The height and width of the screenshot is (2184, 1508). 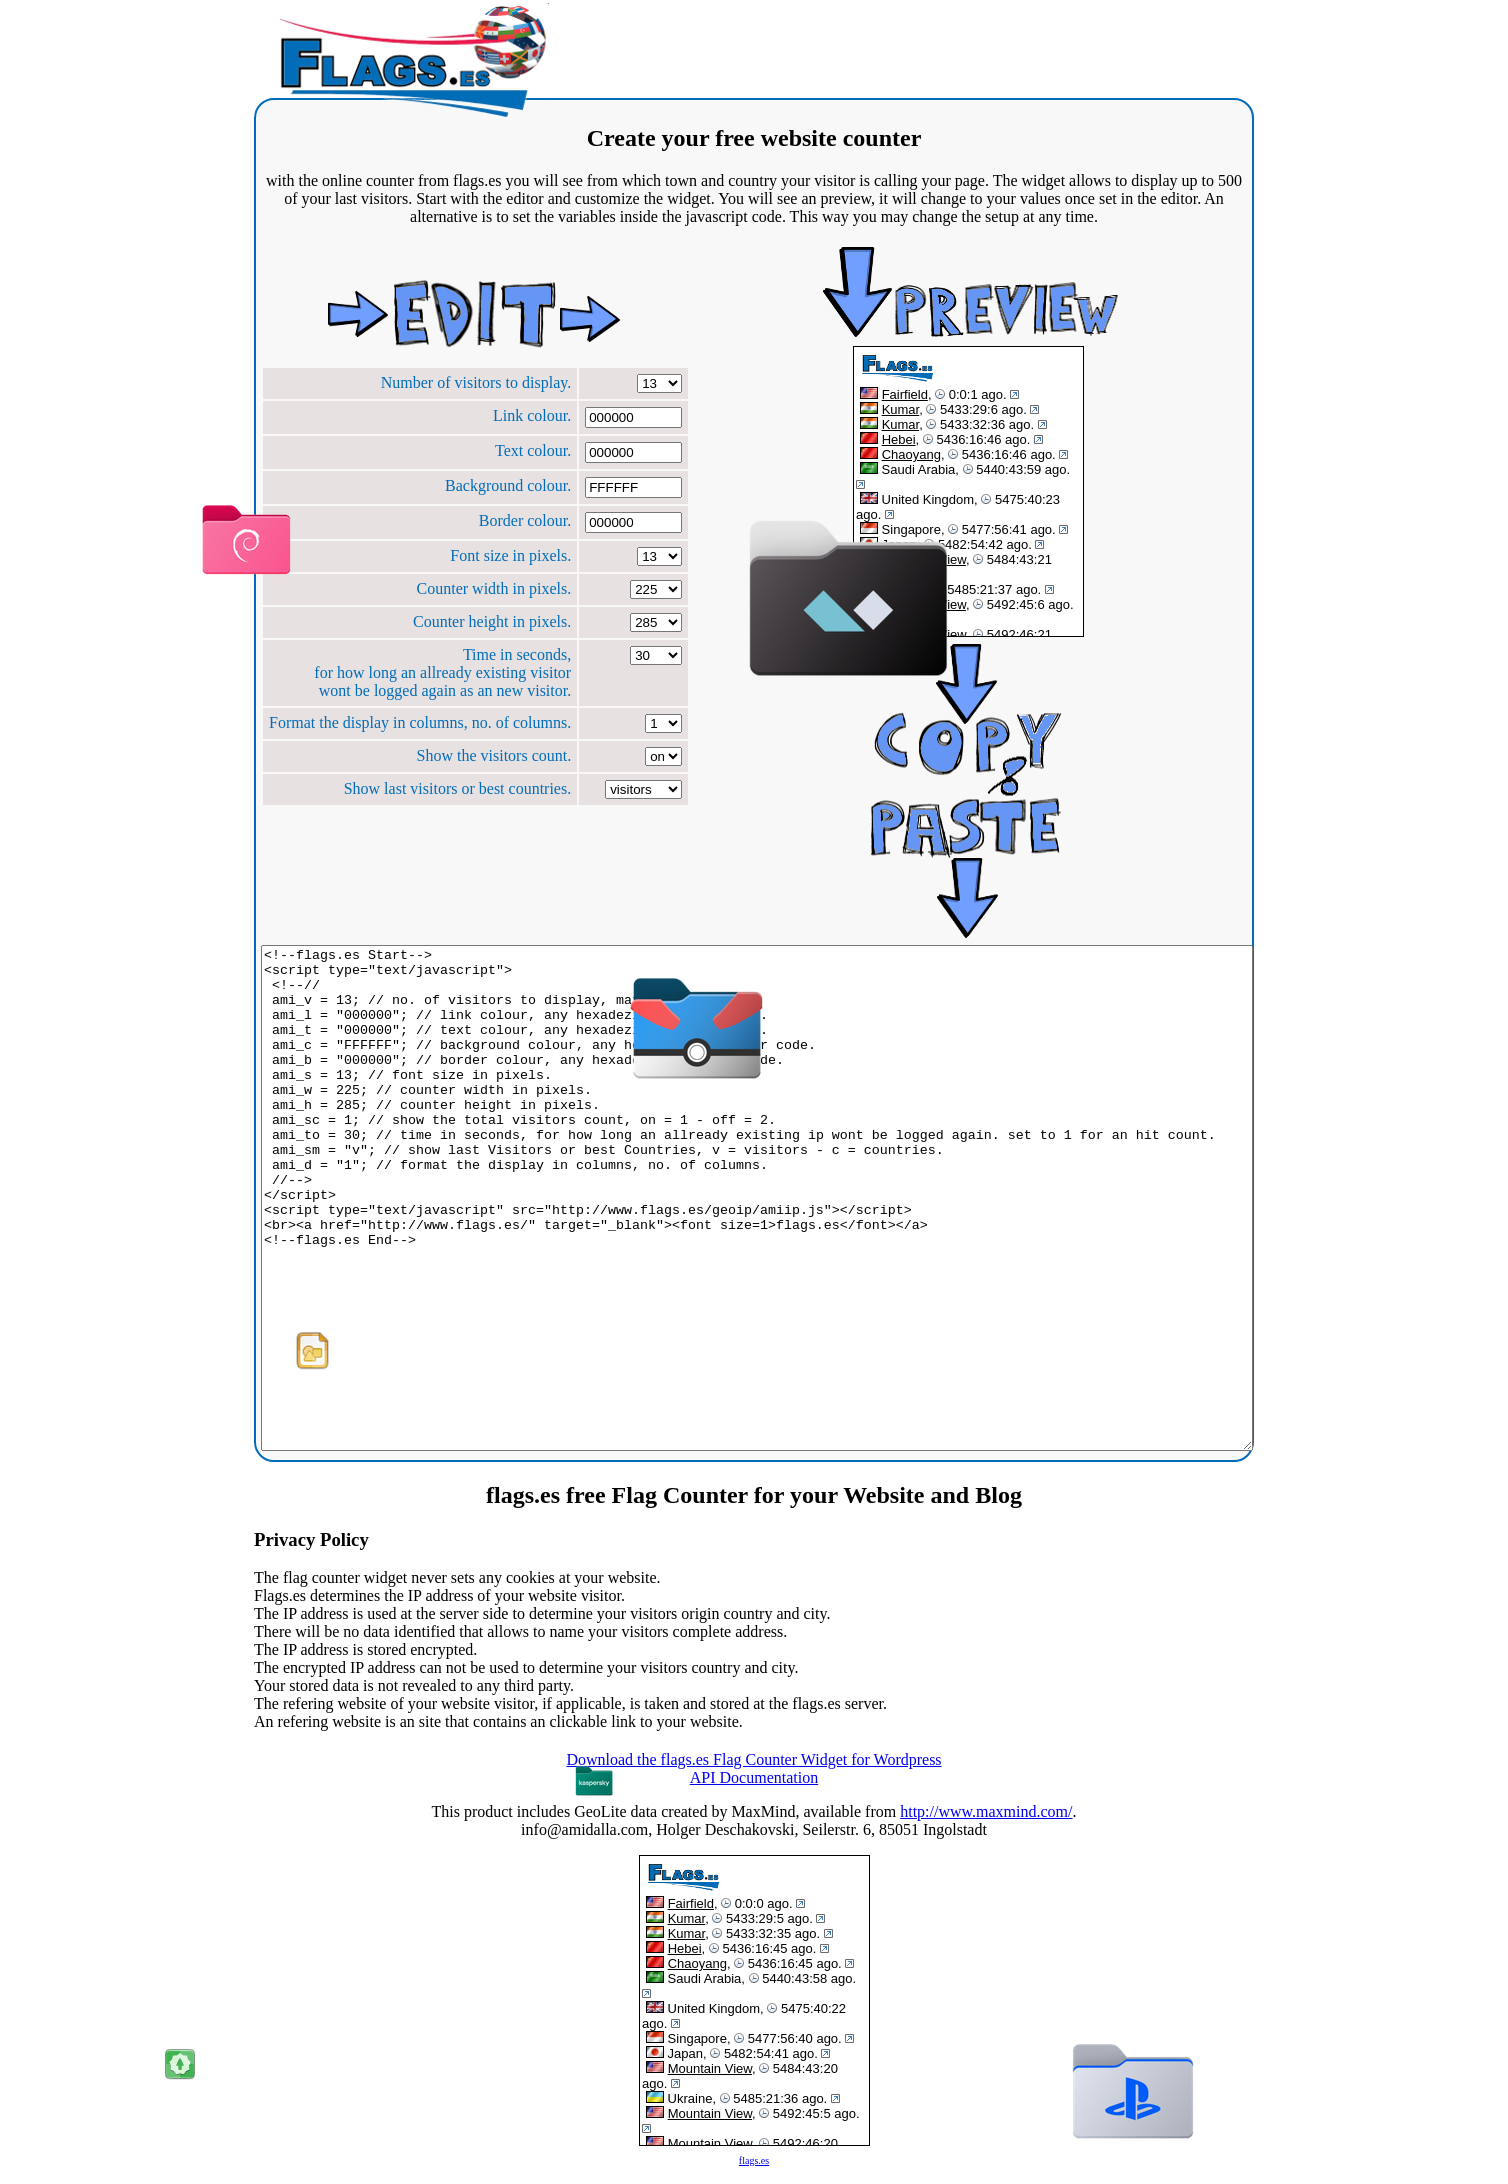 I want to click on folder containing kaspersky antivirus files, so click(x=594, y=1782).